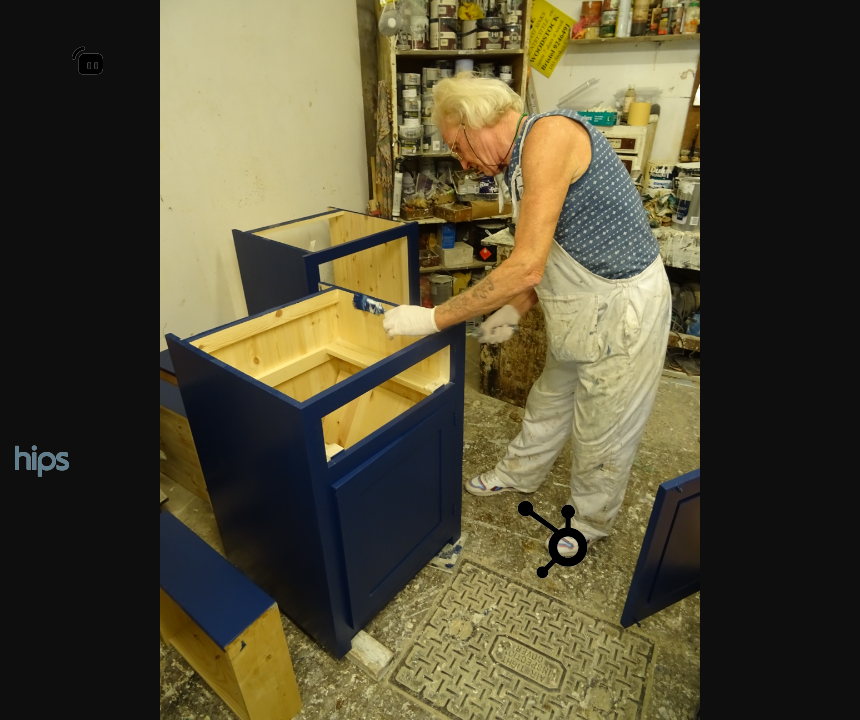 This screenshot has height=720, width=860. Describe the element at coordinates (87, 60) in the screenshot. I see `open streamlabs streaming software` at that location.